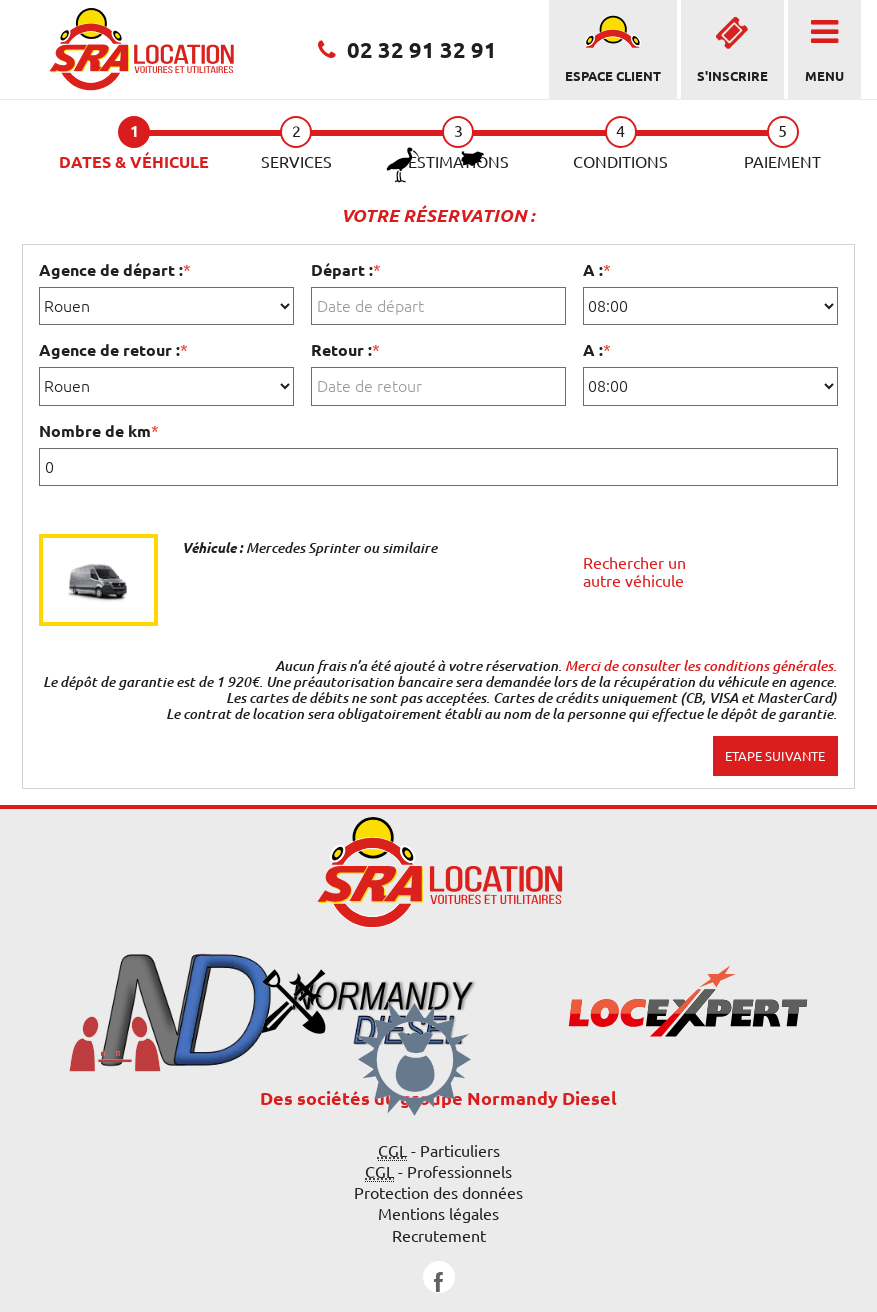  What do you see at coordinates (403, 165) in the screenshot?
I see `ibis bird icon for wildlife or nature category` at bounding box center [403, 165].